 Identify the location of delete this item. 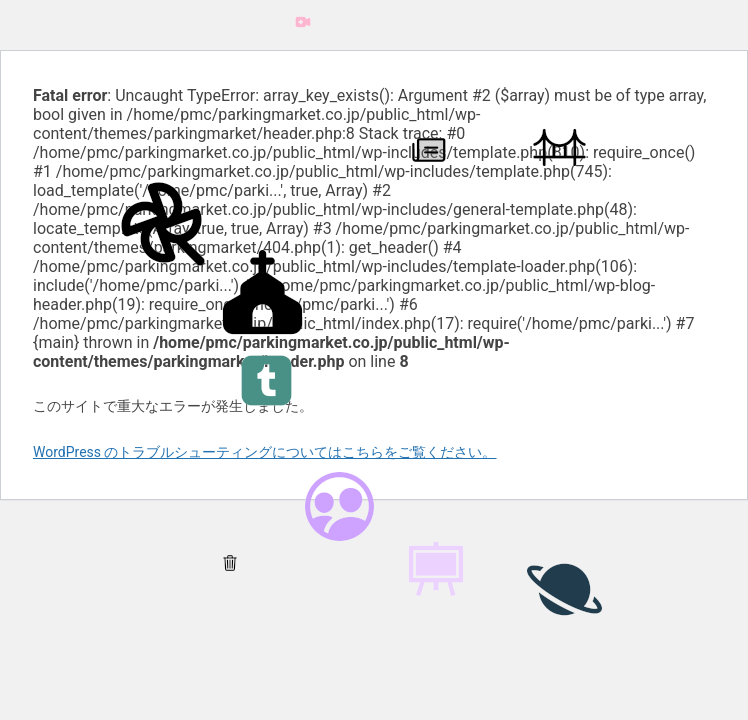
(230, 563).